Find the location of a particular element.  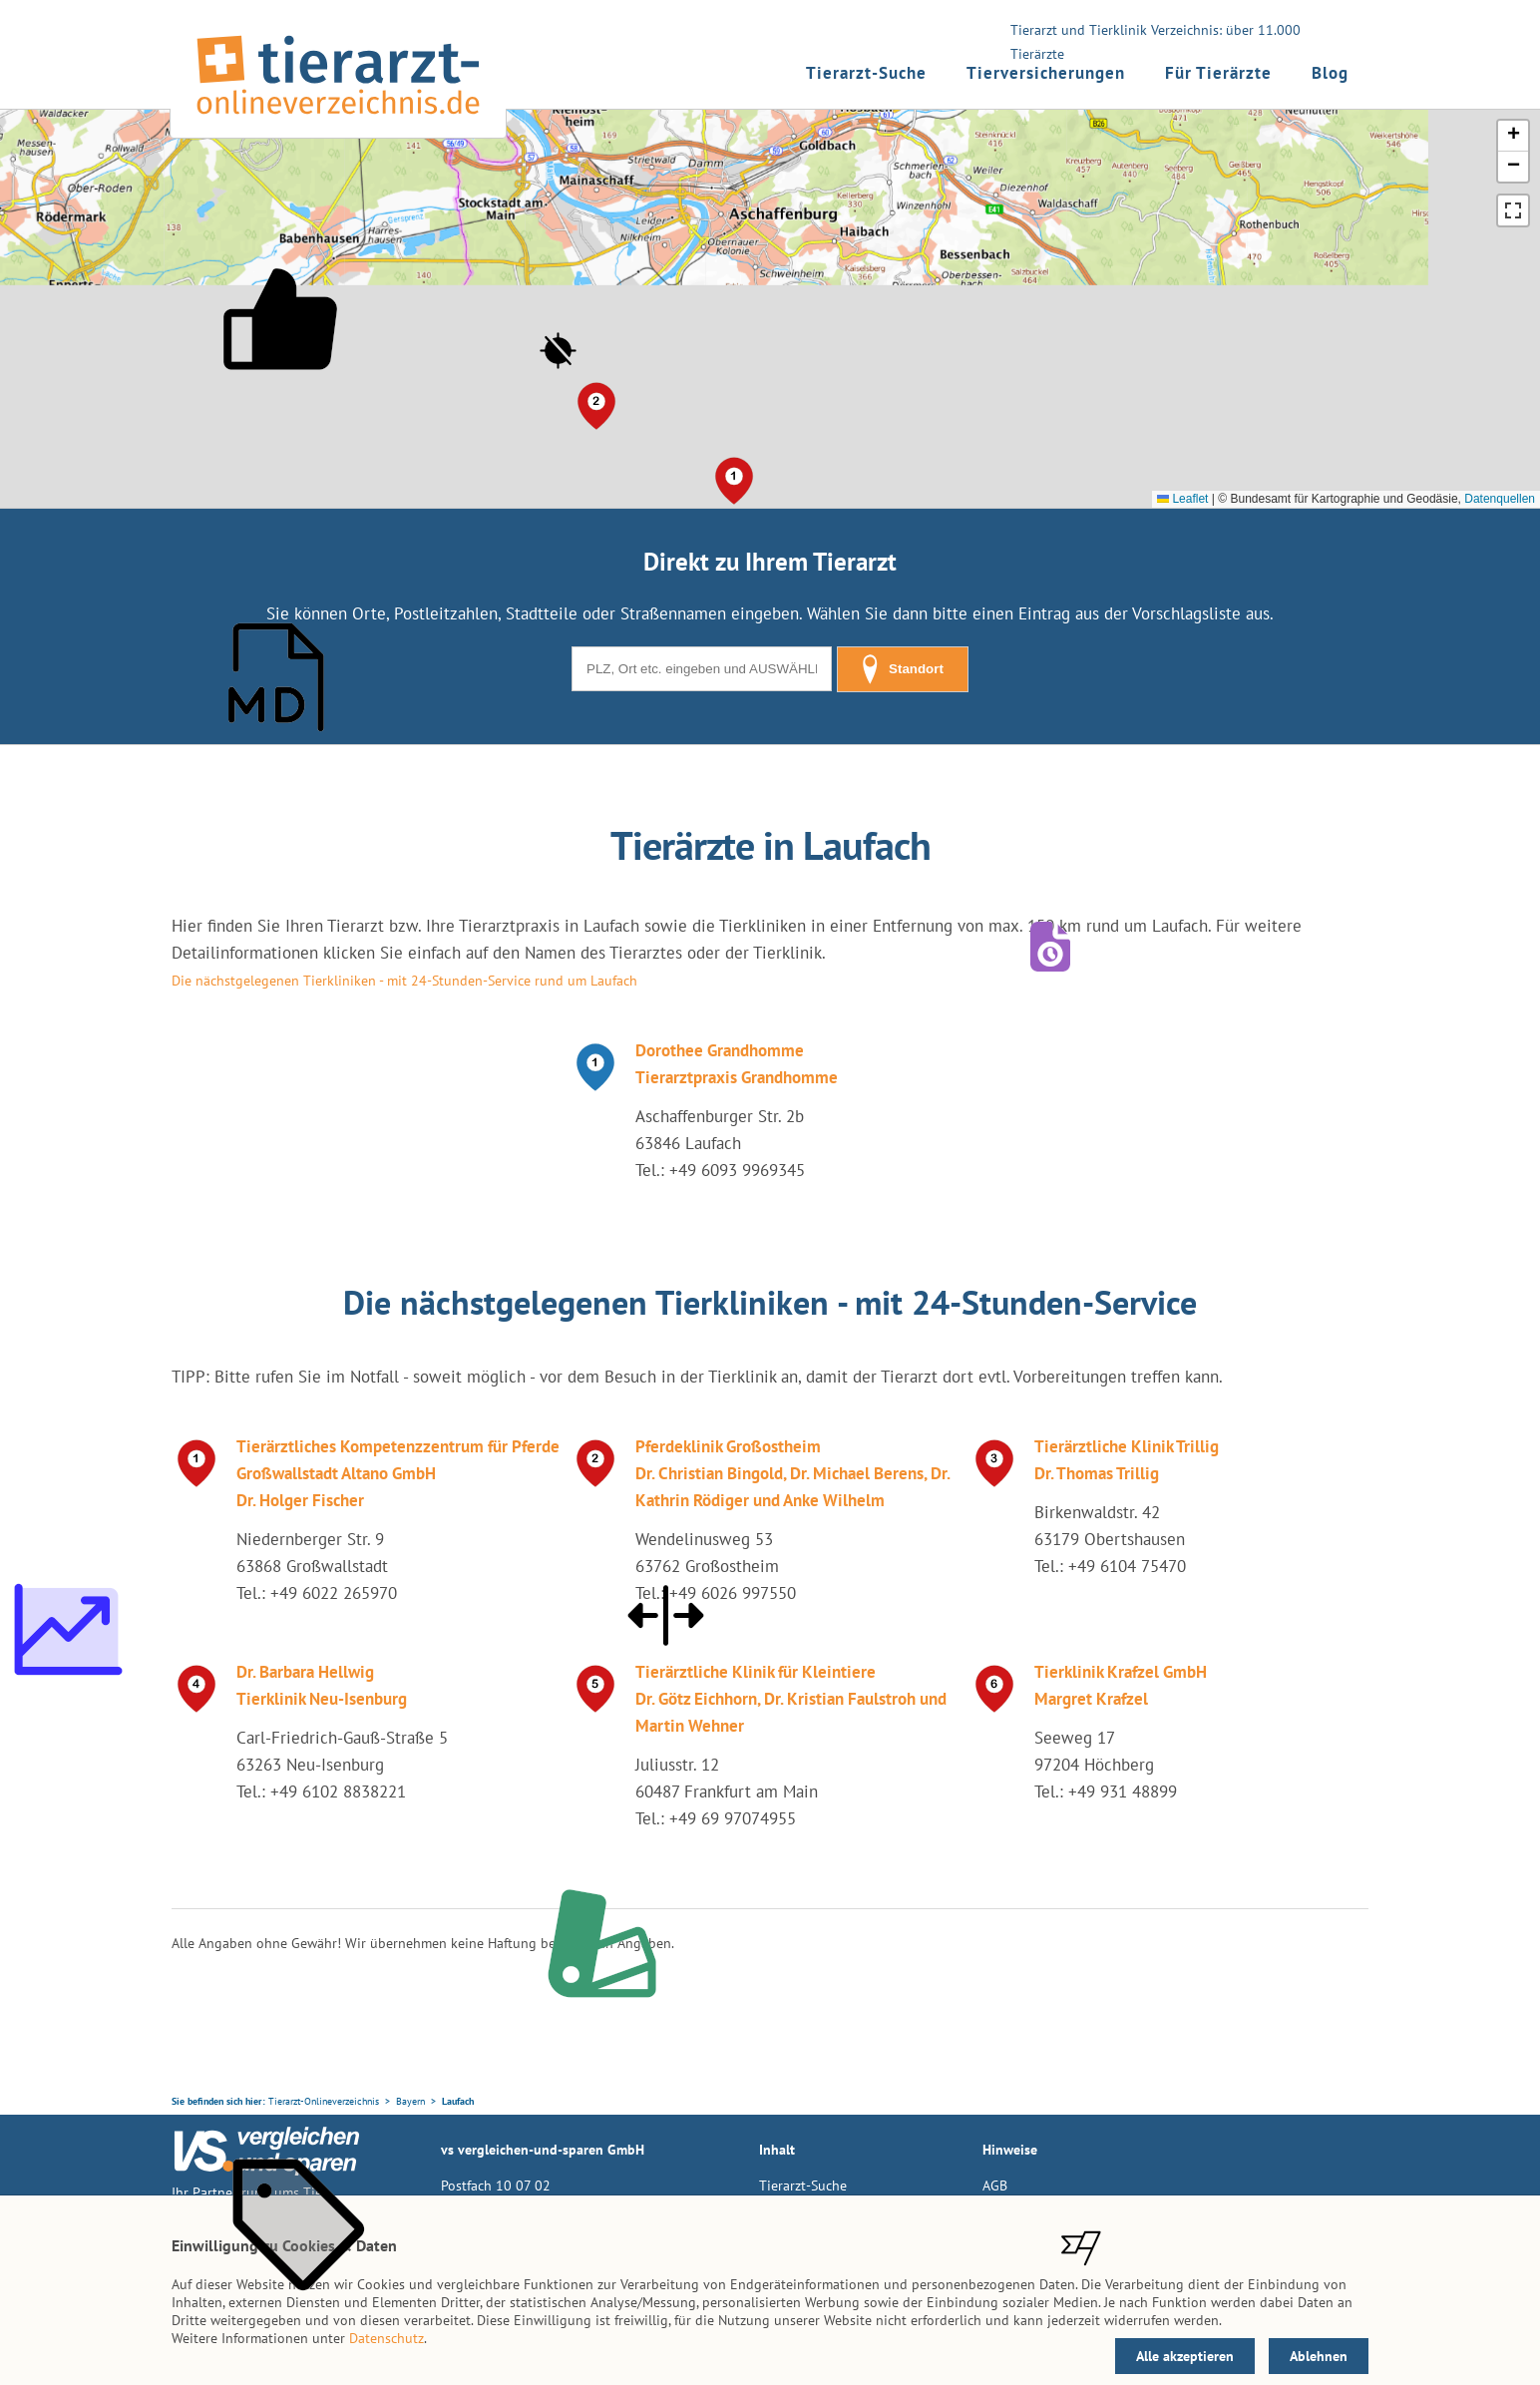

view analytics or performance trends is located at coordinates (68, 1629).